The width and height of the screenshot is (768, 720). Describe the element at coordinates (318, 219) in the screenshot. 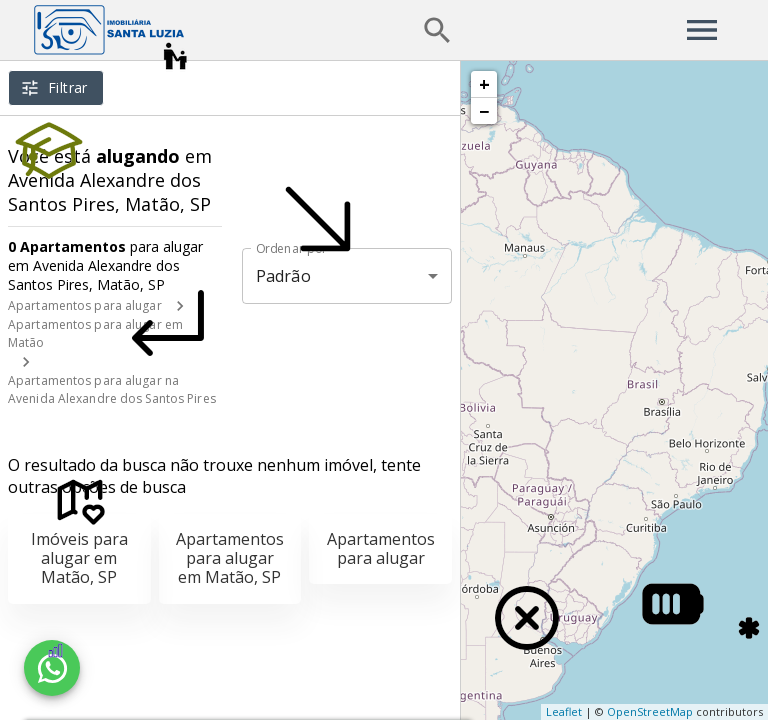

I see `navigate to the next item diagonally` at that location.